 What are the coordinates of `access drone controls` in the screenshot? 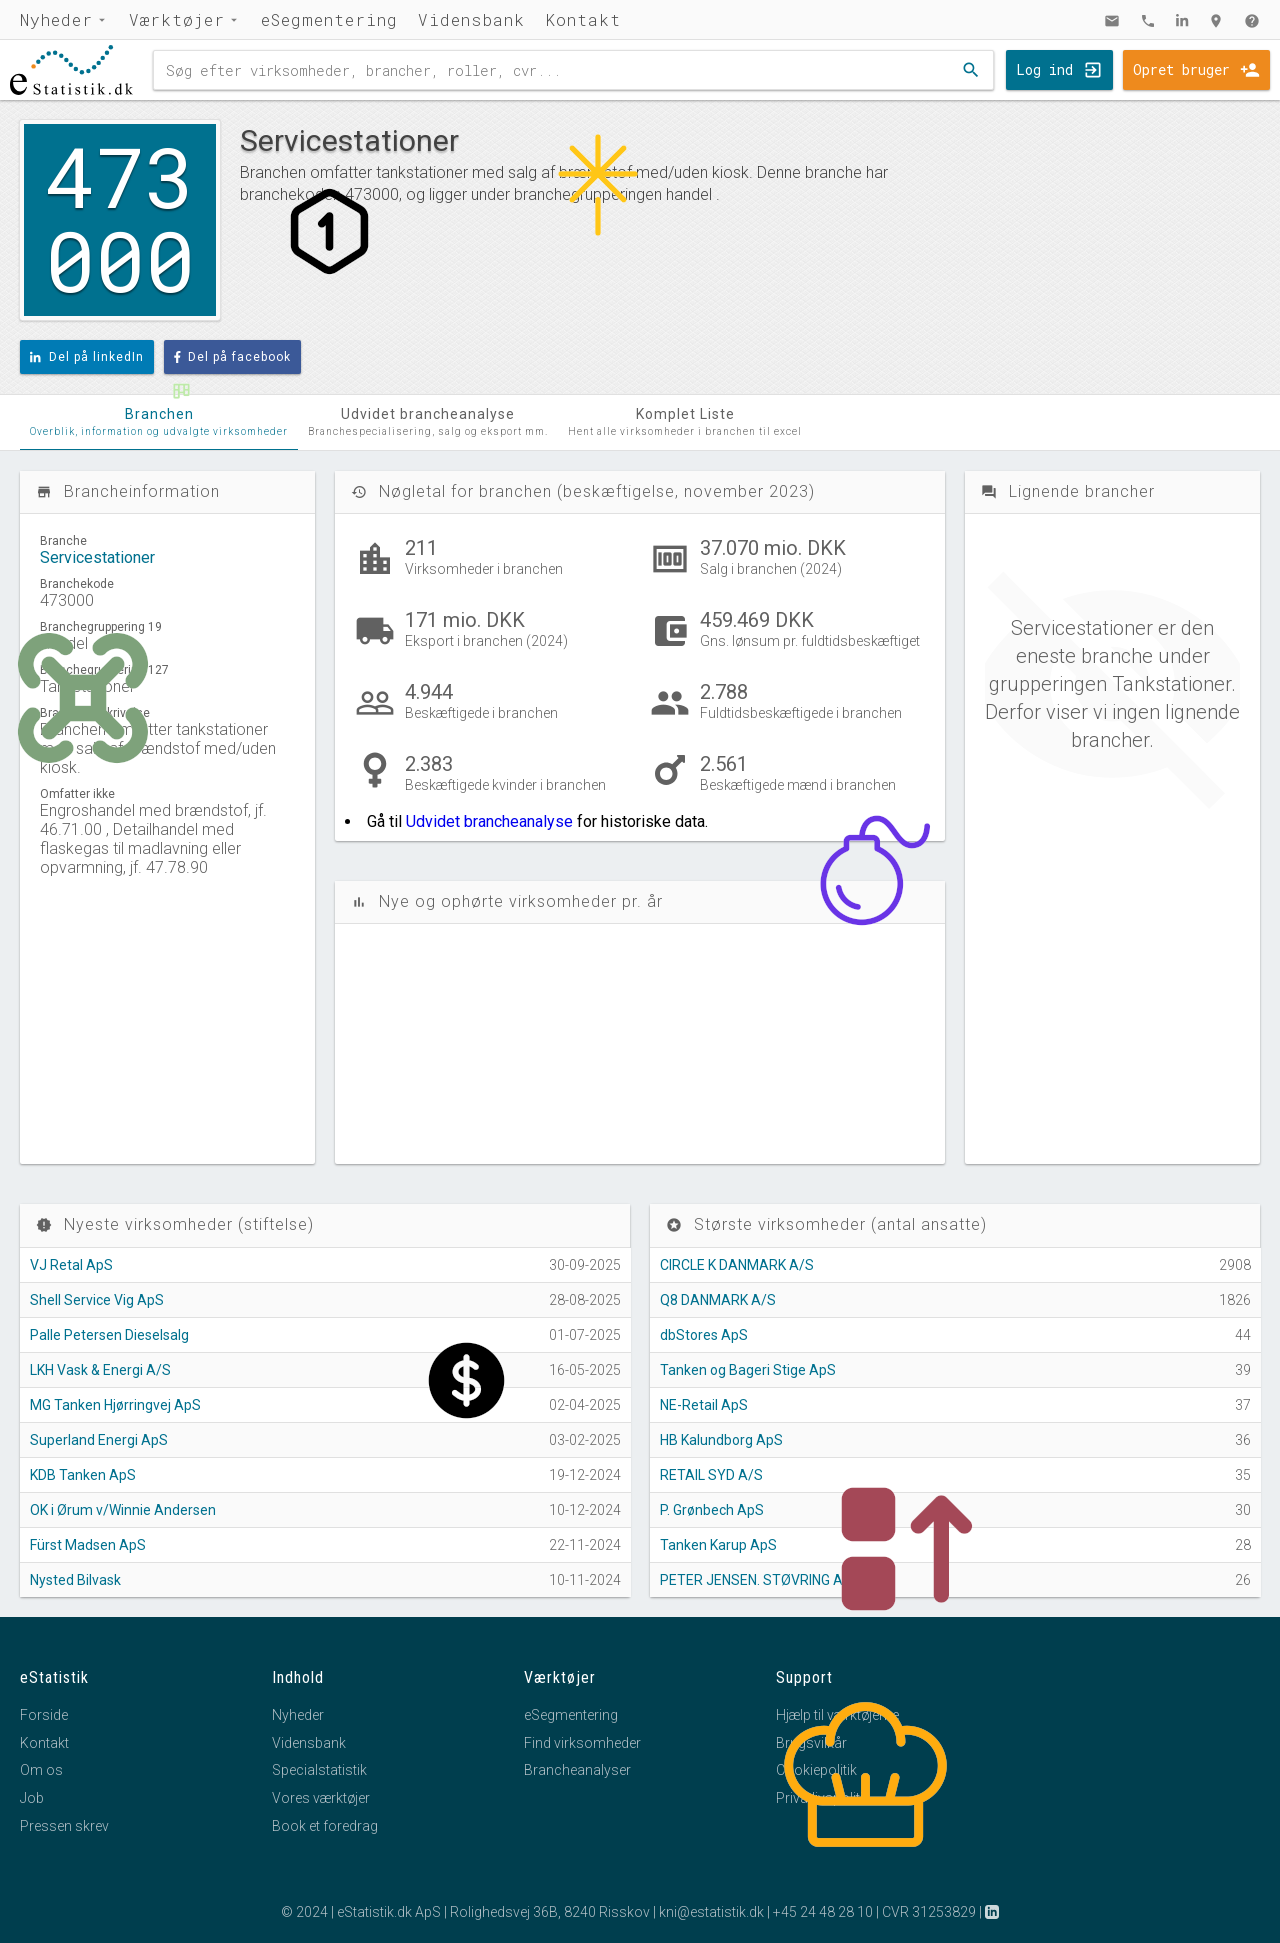 It's located at (83, 698).